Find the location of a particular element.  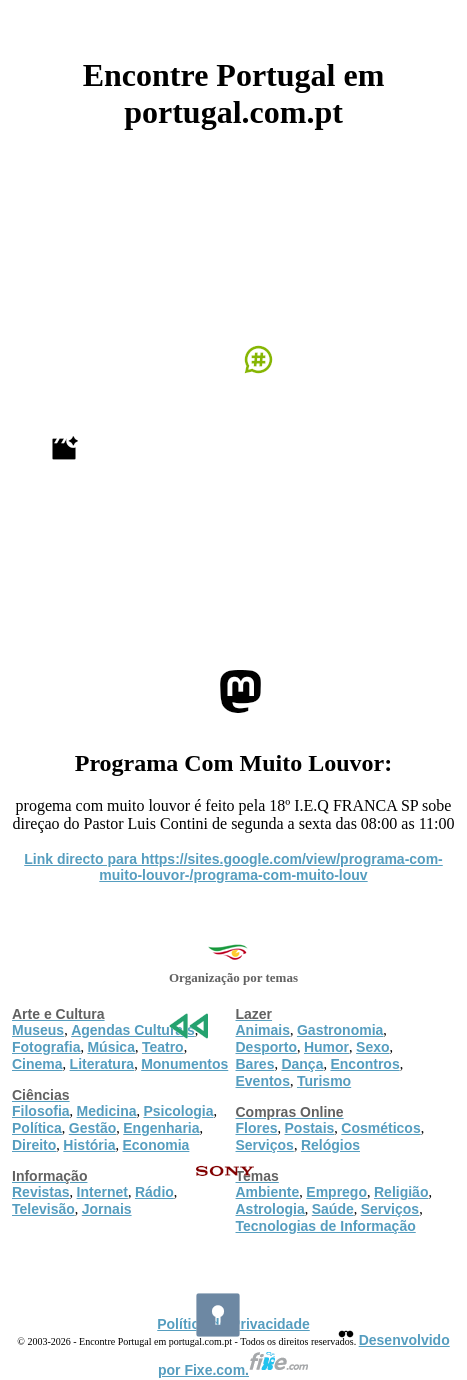

enable reading mode is located at coordinates (346, 1334).